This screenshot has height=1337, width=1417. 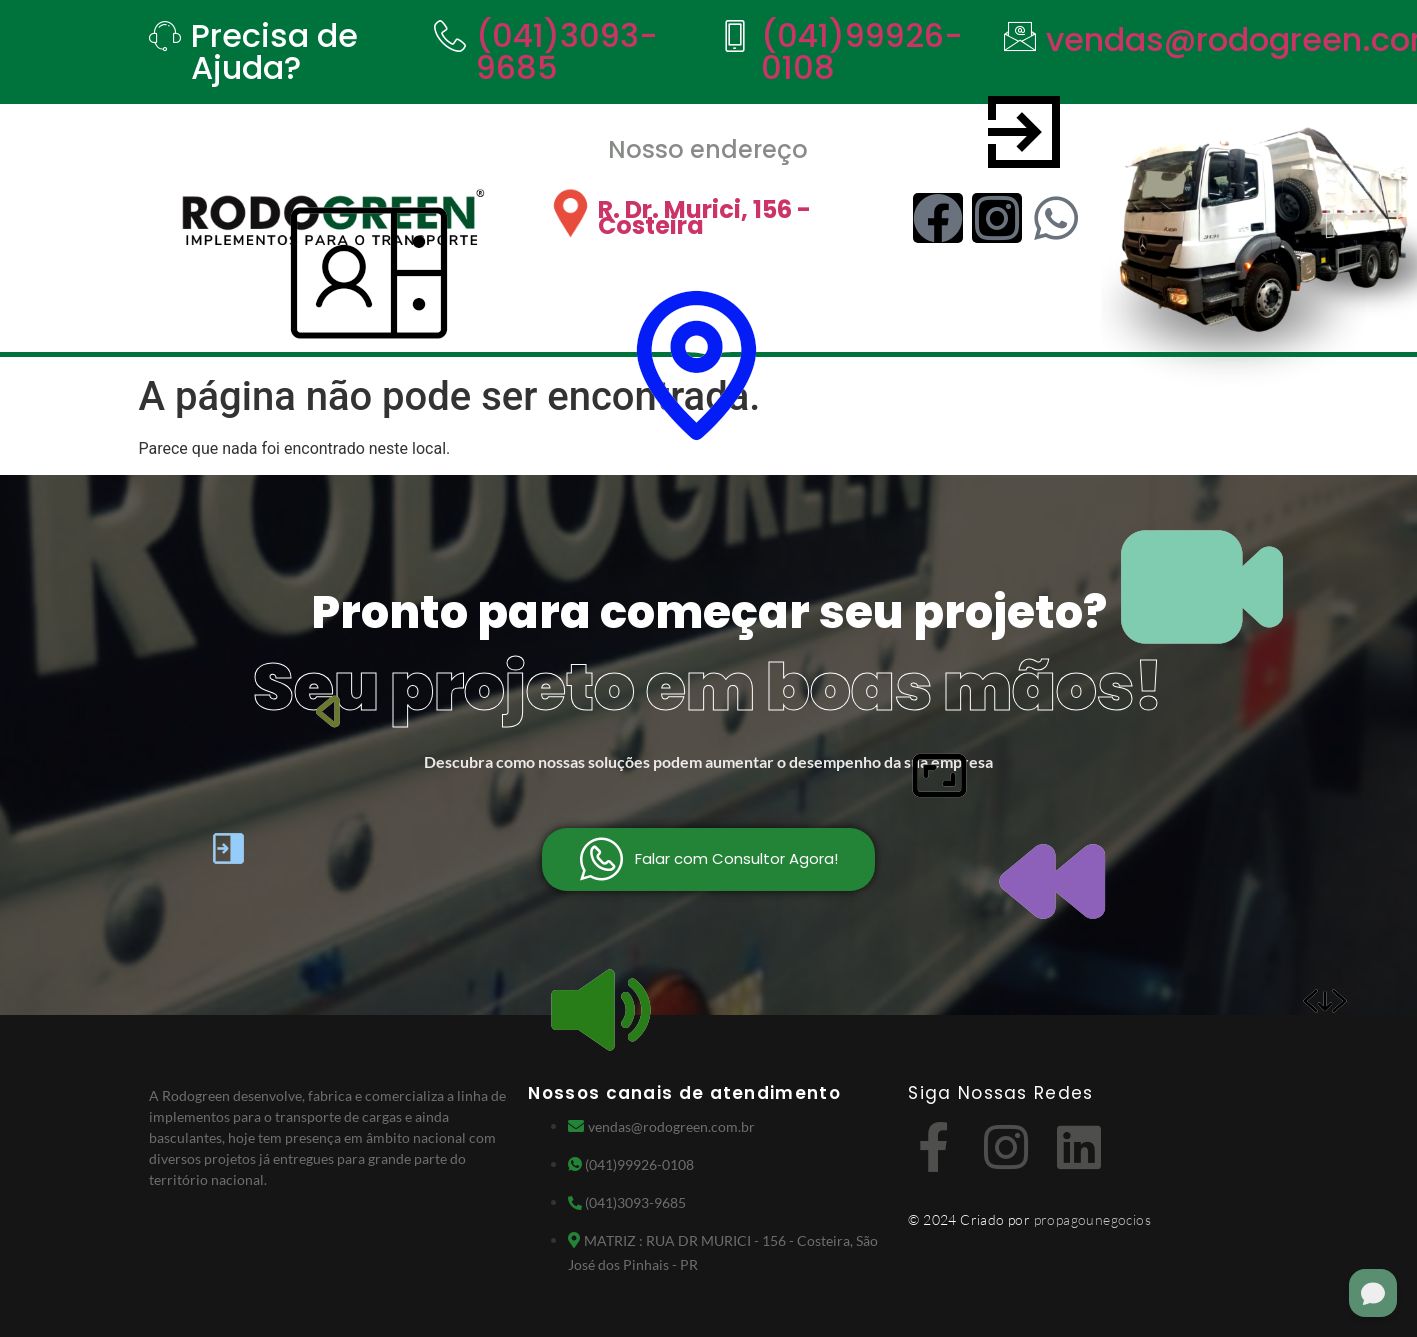 What do you see at coordinates (1058, 881) in the screenshot?
I see `rewind or skip backward in media playback` at bounding box center [1058, 881].